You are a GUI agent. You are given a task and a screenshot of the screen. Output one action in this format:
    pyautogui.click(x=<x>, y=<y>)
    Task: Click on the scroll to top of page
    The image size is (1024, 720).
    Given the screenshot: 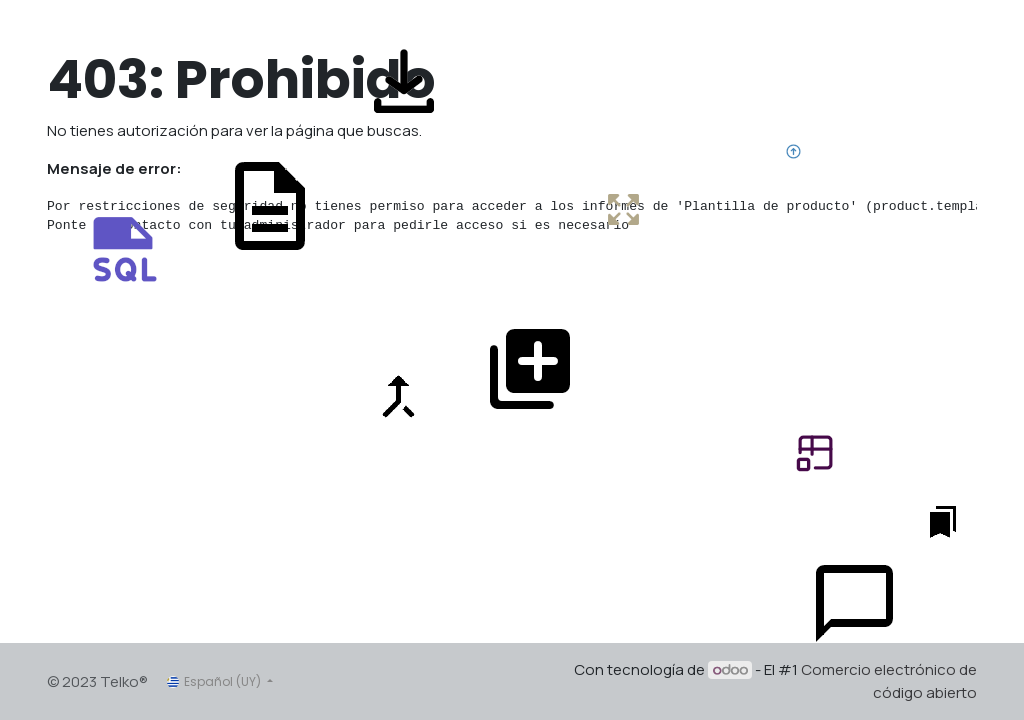 What is the action you would take?
    pyautogui.click(x=793, y=151)
    